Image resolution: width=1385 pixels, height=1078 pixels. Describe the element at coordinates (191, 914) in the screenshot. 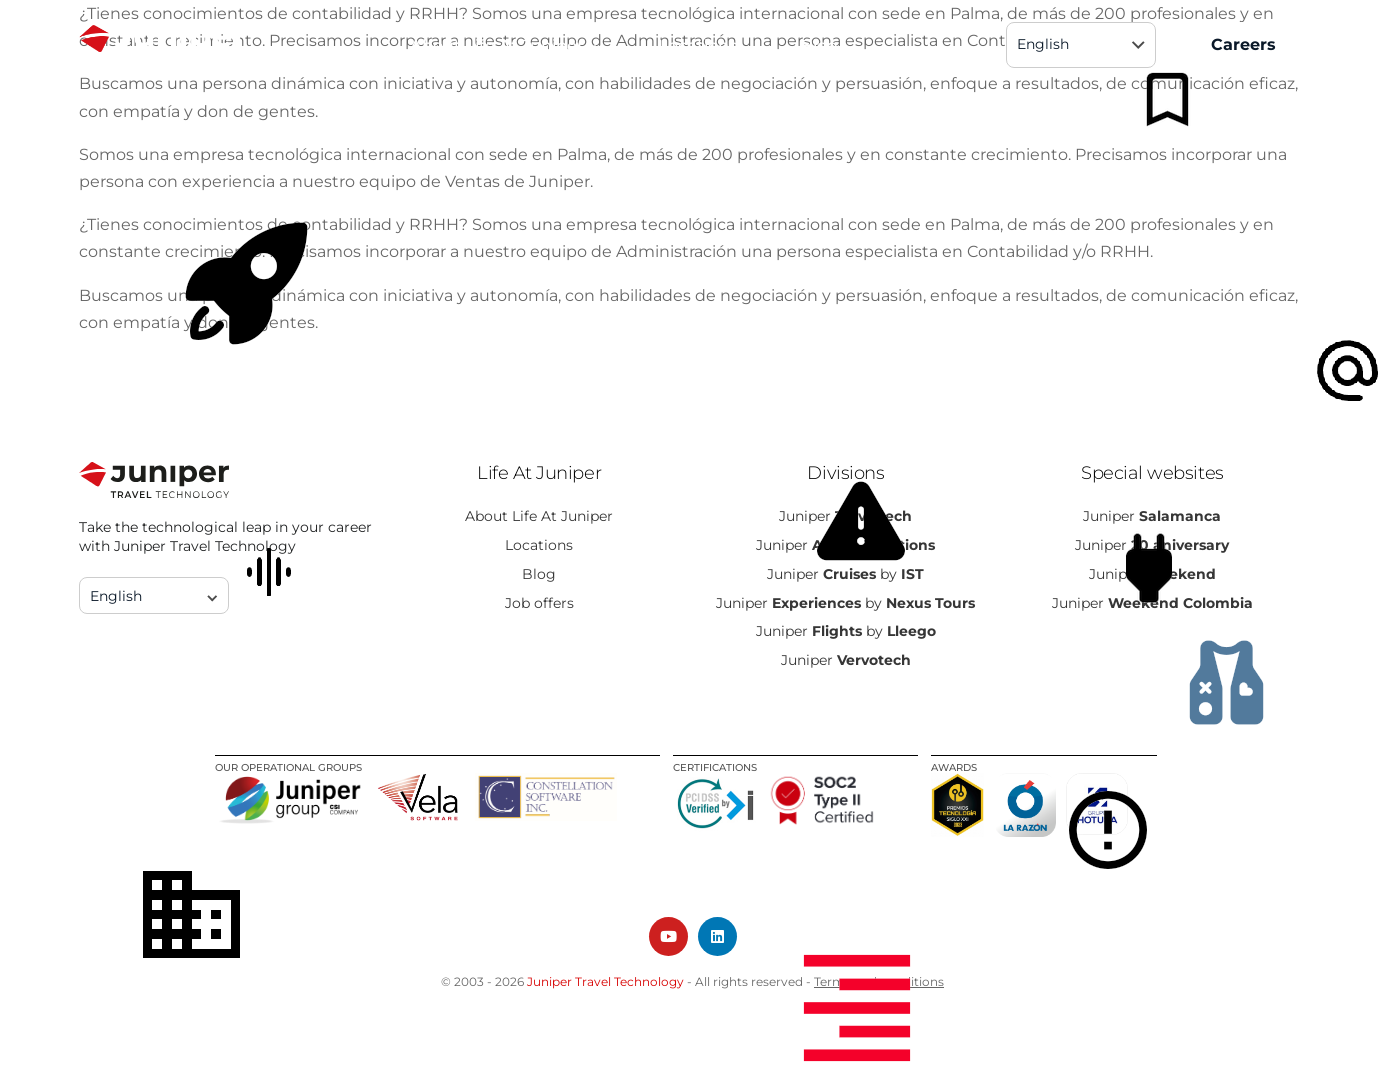

I see `view business contact information` at that location.